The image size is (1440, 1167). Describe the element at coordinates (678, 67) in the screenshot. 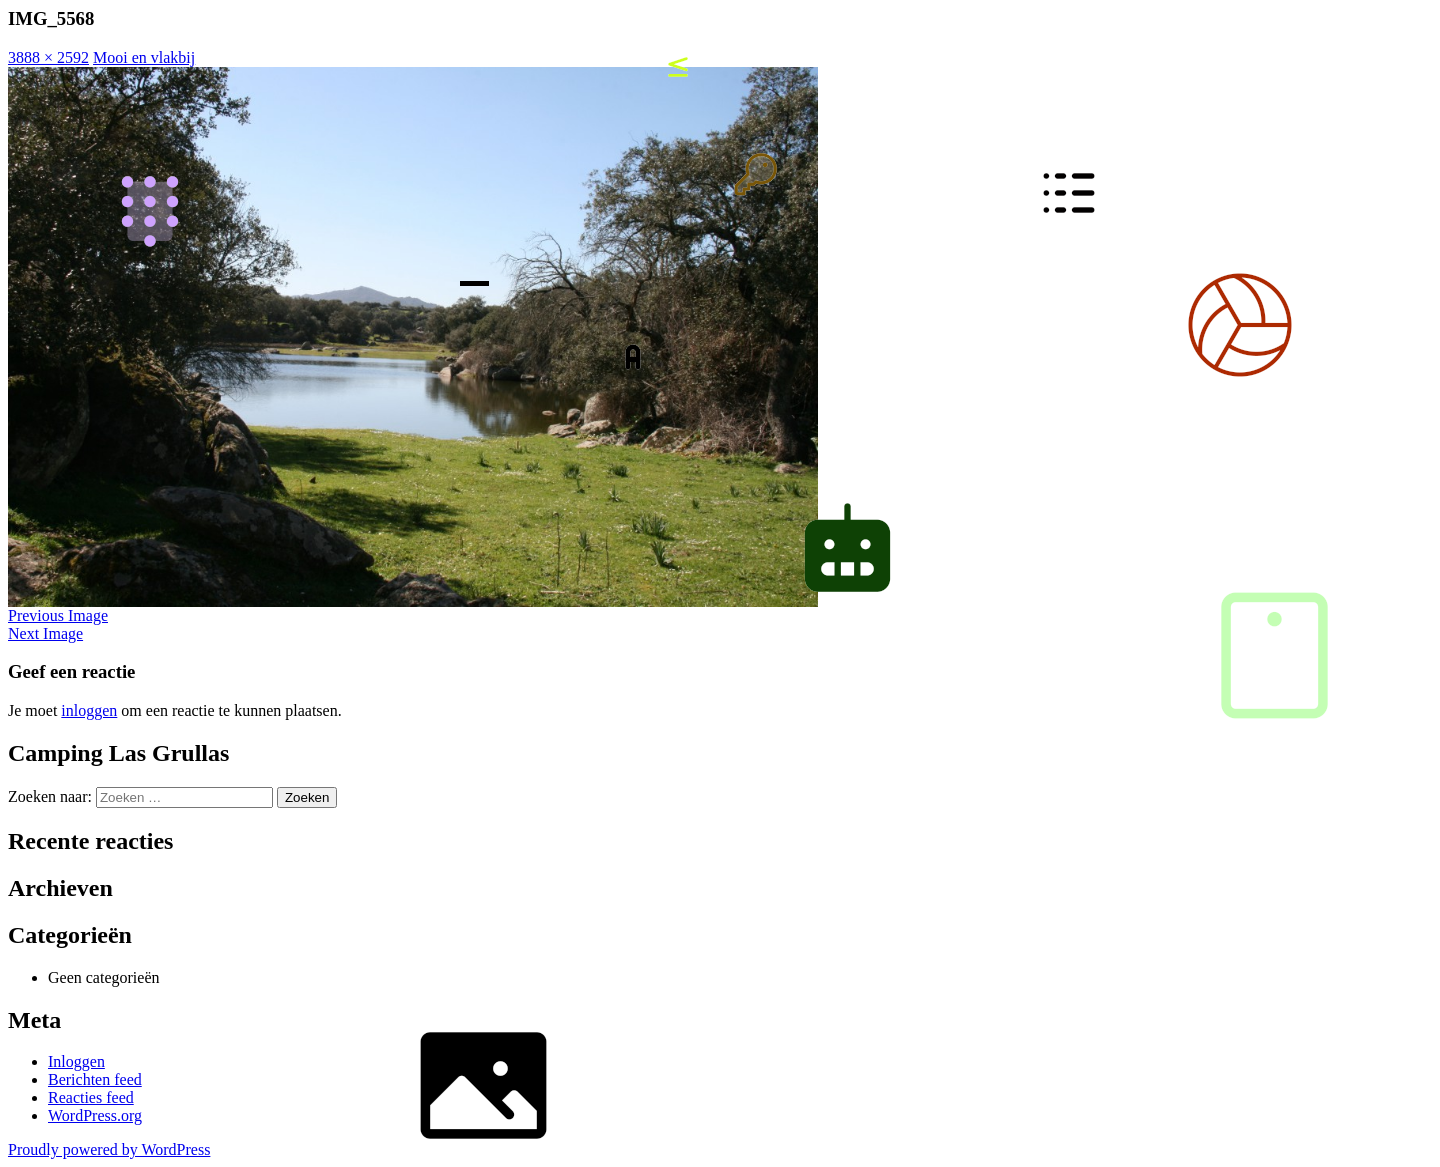

I see `less than or equal to comparison operator` at that location.